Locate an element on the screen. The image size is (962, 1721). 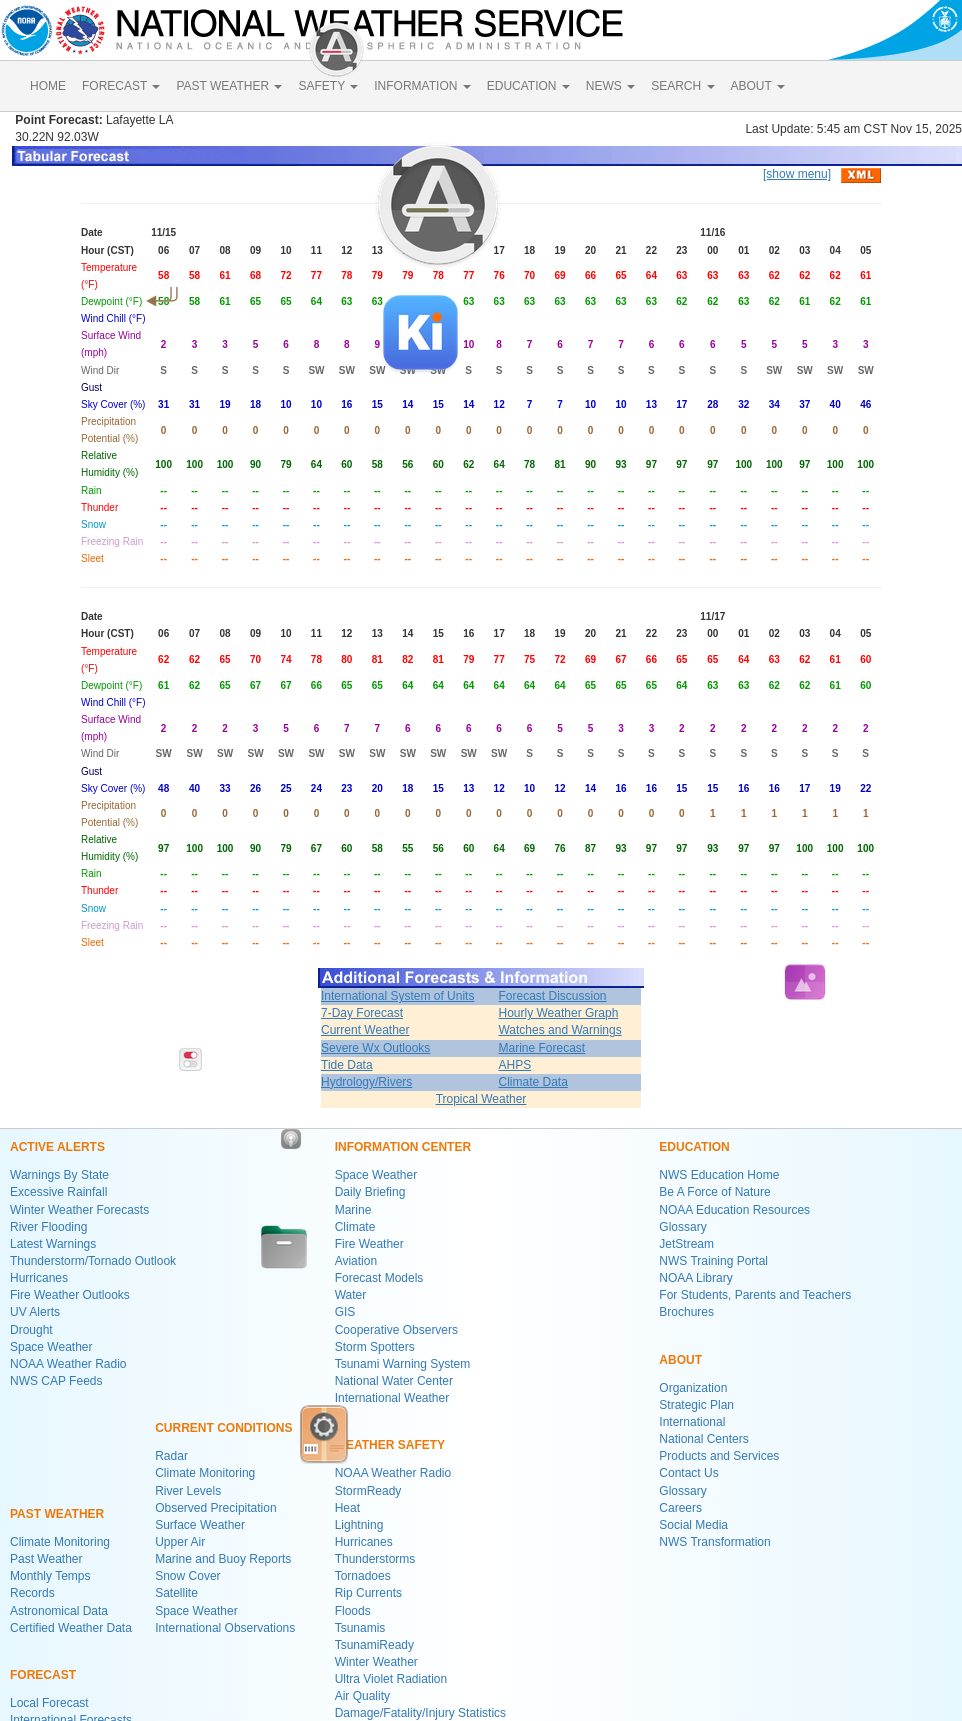
indicates package manager is processing is located at coordinates (324, 1434).